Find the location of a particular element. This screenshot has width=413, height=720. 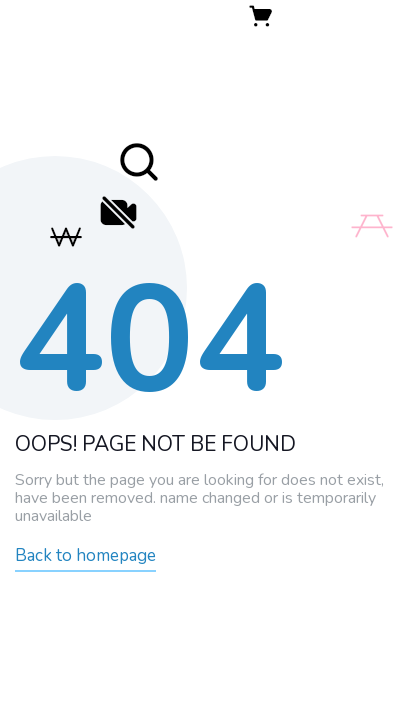

search for content or items is located at coordinates (139, 162).